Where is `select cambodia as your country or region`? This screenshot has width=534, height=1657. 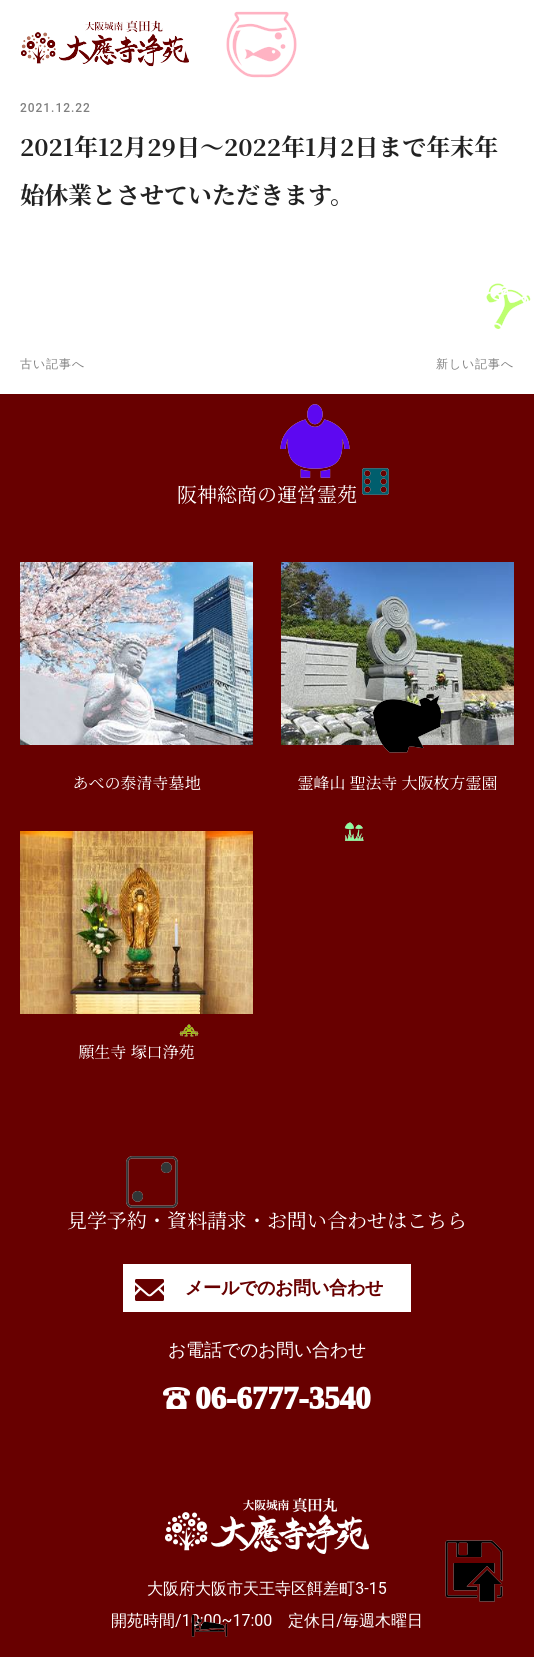 select cambodia as your country or region is located at coordinates (407, 724).